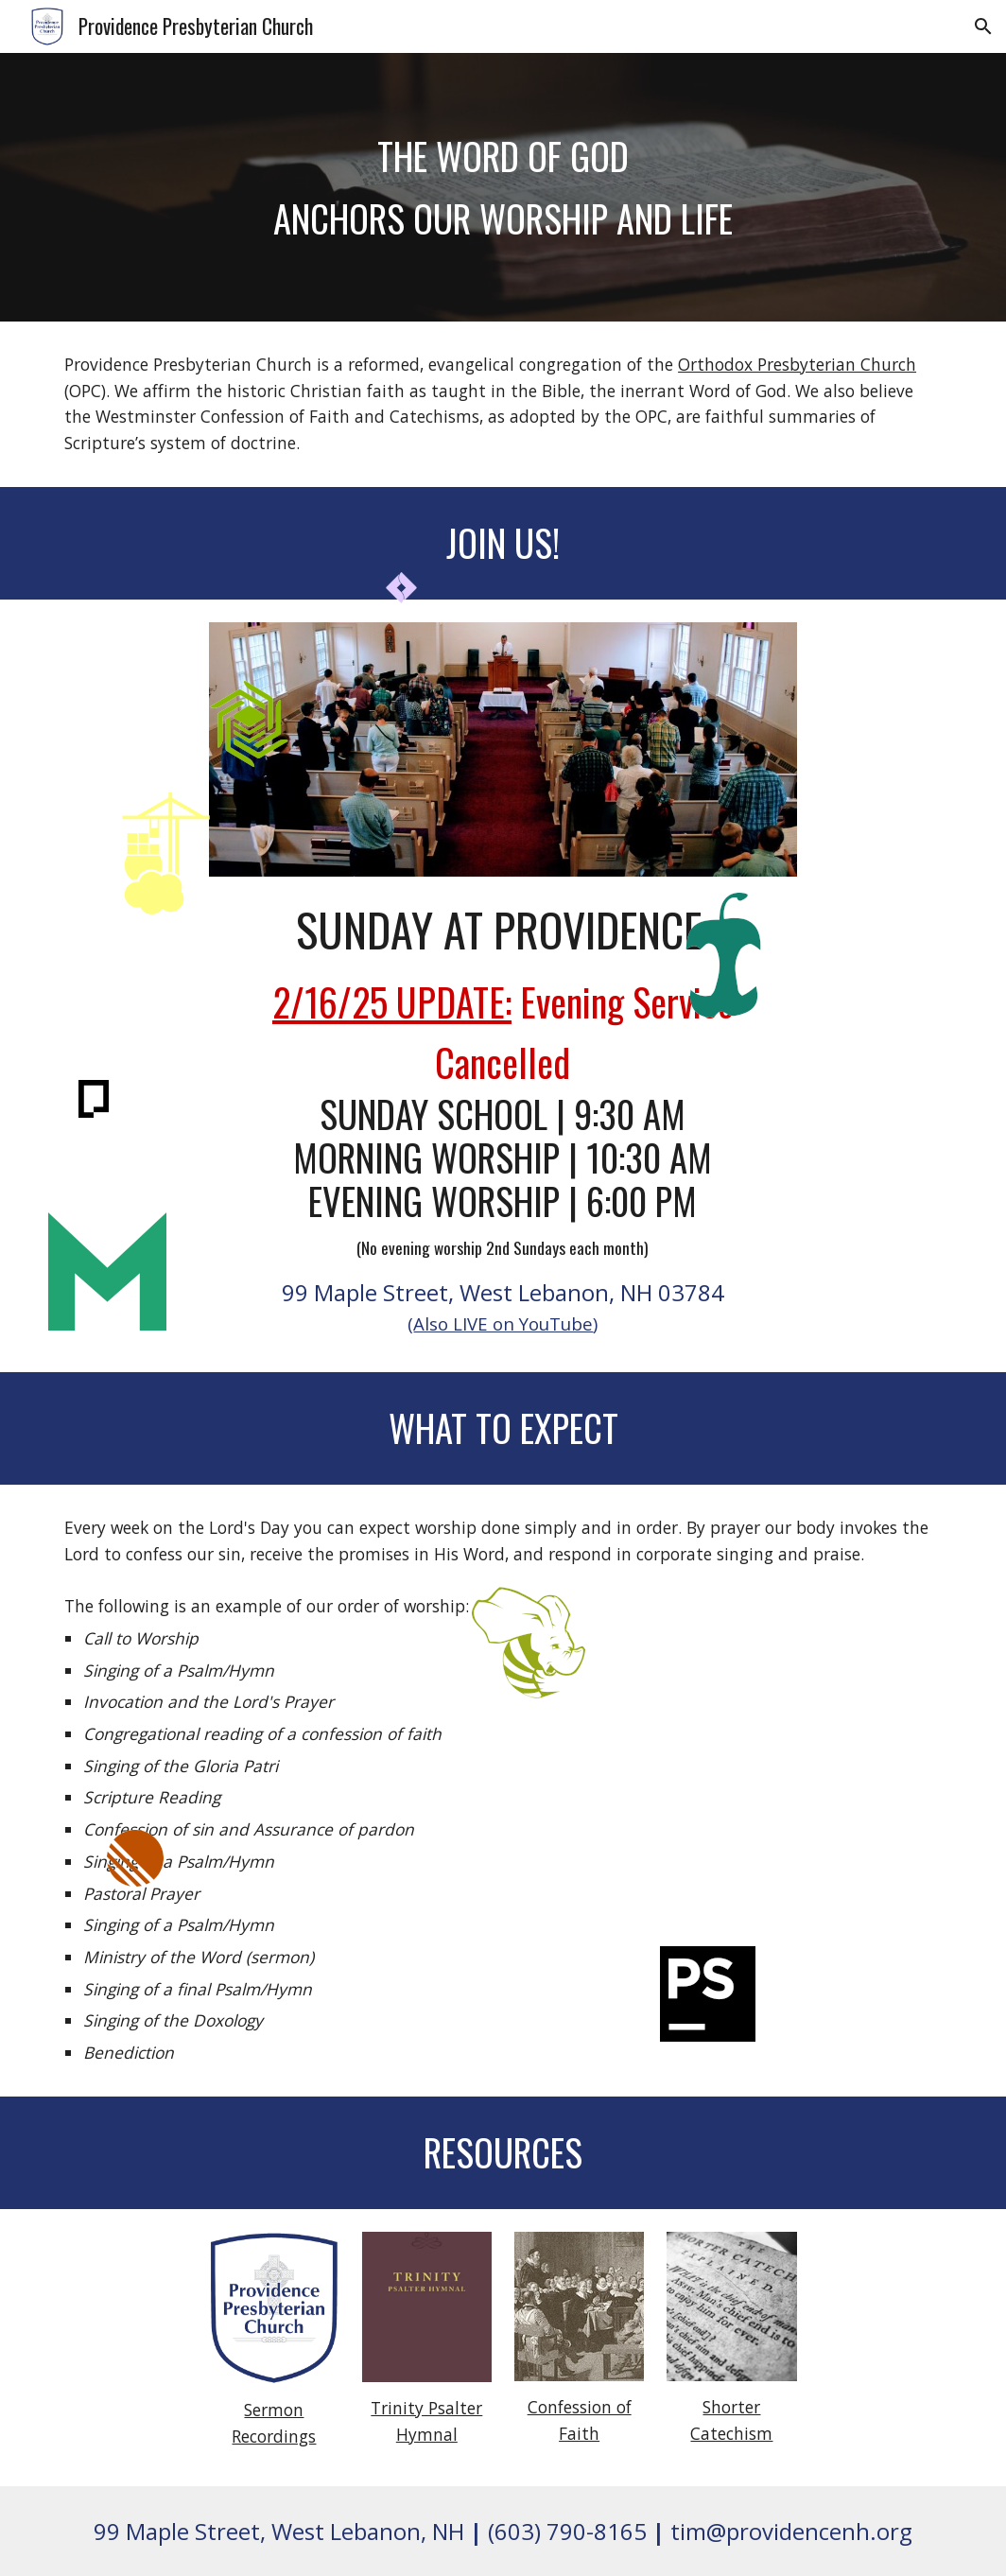  What do you see at coordinates (94, 1099) in the screenshot?
I see `pagekit CMS logo` at bounding box center [94, 1099].